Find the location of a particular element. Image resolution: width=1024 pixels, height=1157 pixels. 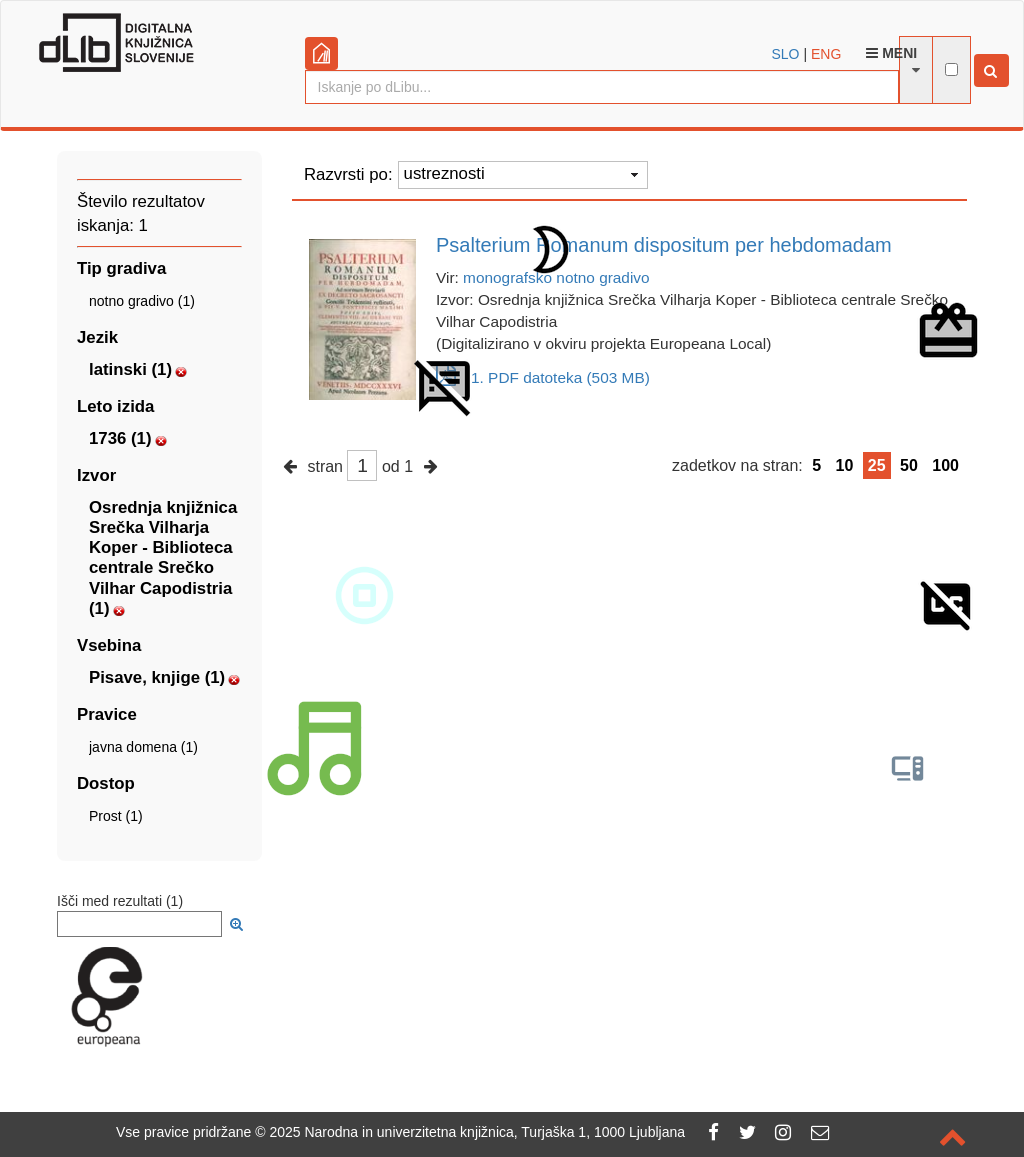

stop media playback is located at coordinates (364, 595).